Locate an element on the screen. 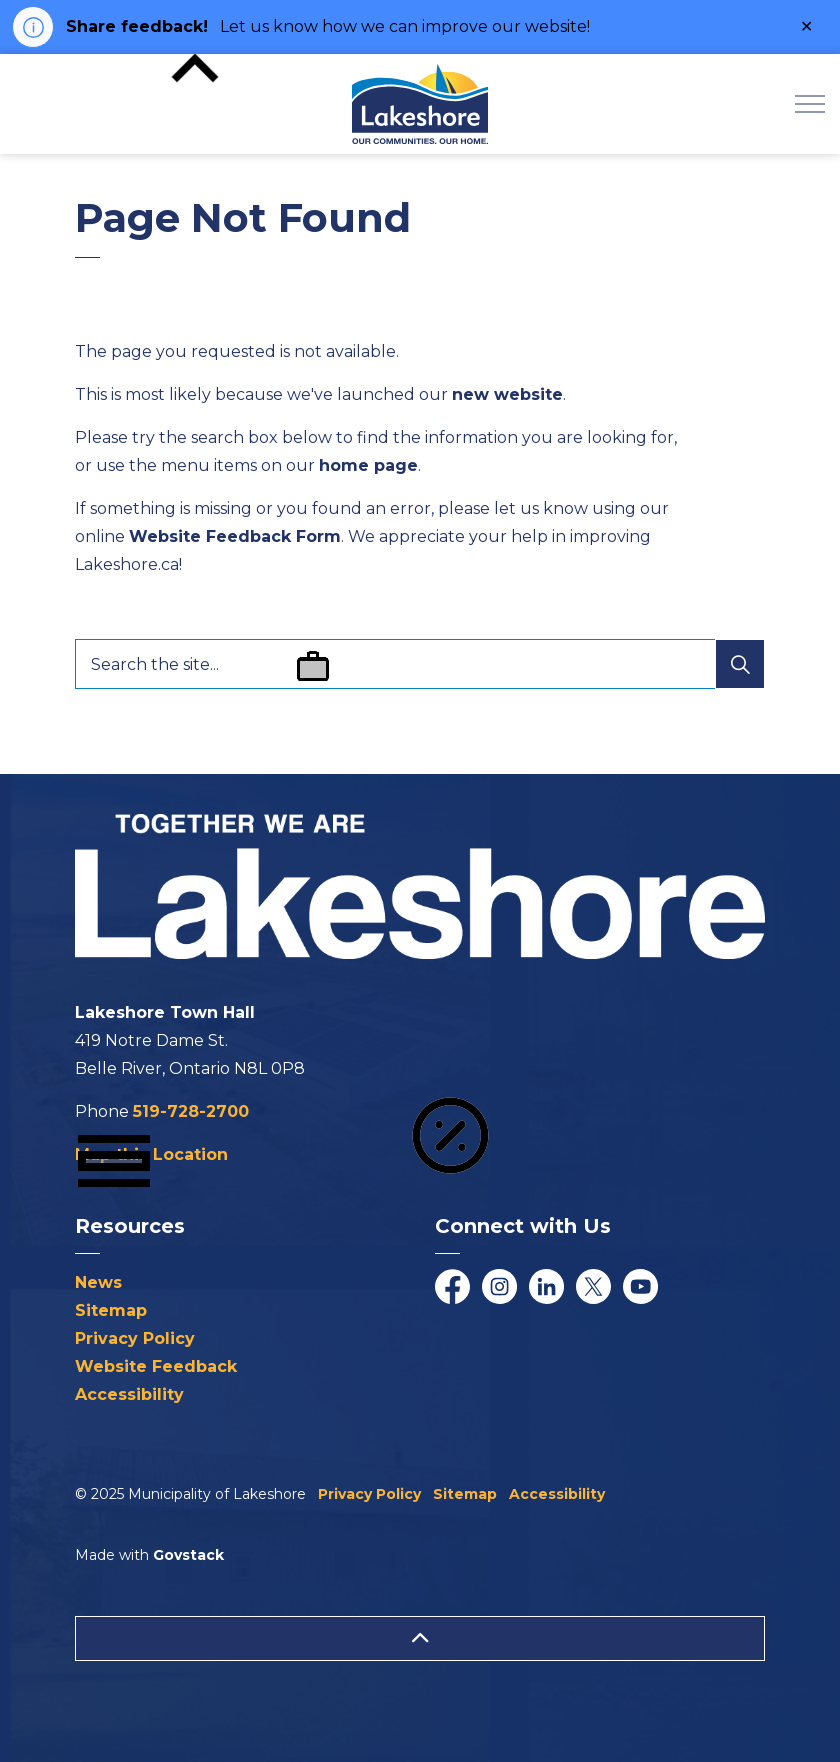  view discount or percentage-based promotion is located at coordinates (450, 1135).